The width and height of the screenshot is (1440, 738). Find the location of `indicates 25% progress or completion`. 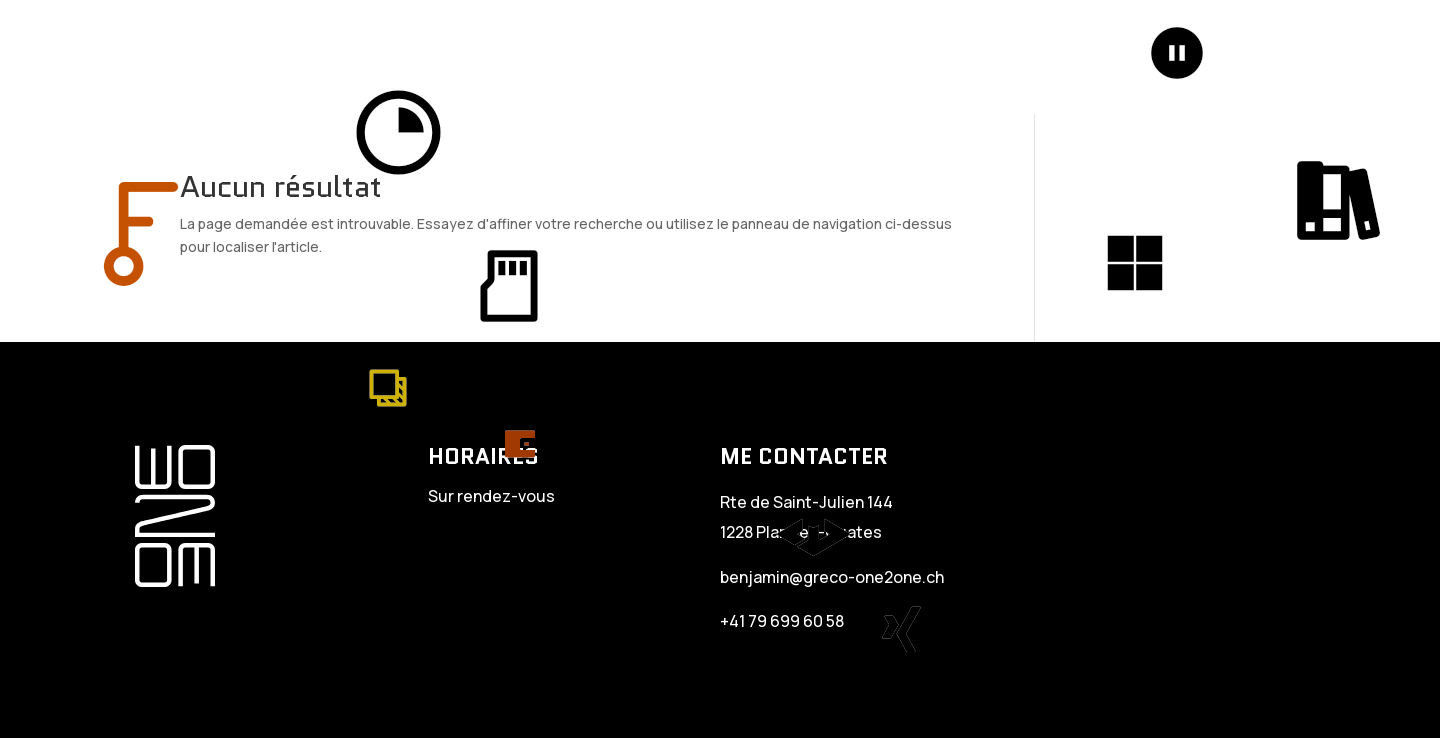

indicates 25% progress or completion is located at coordinates (398, 132).